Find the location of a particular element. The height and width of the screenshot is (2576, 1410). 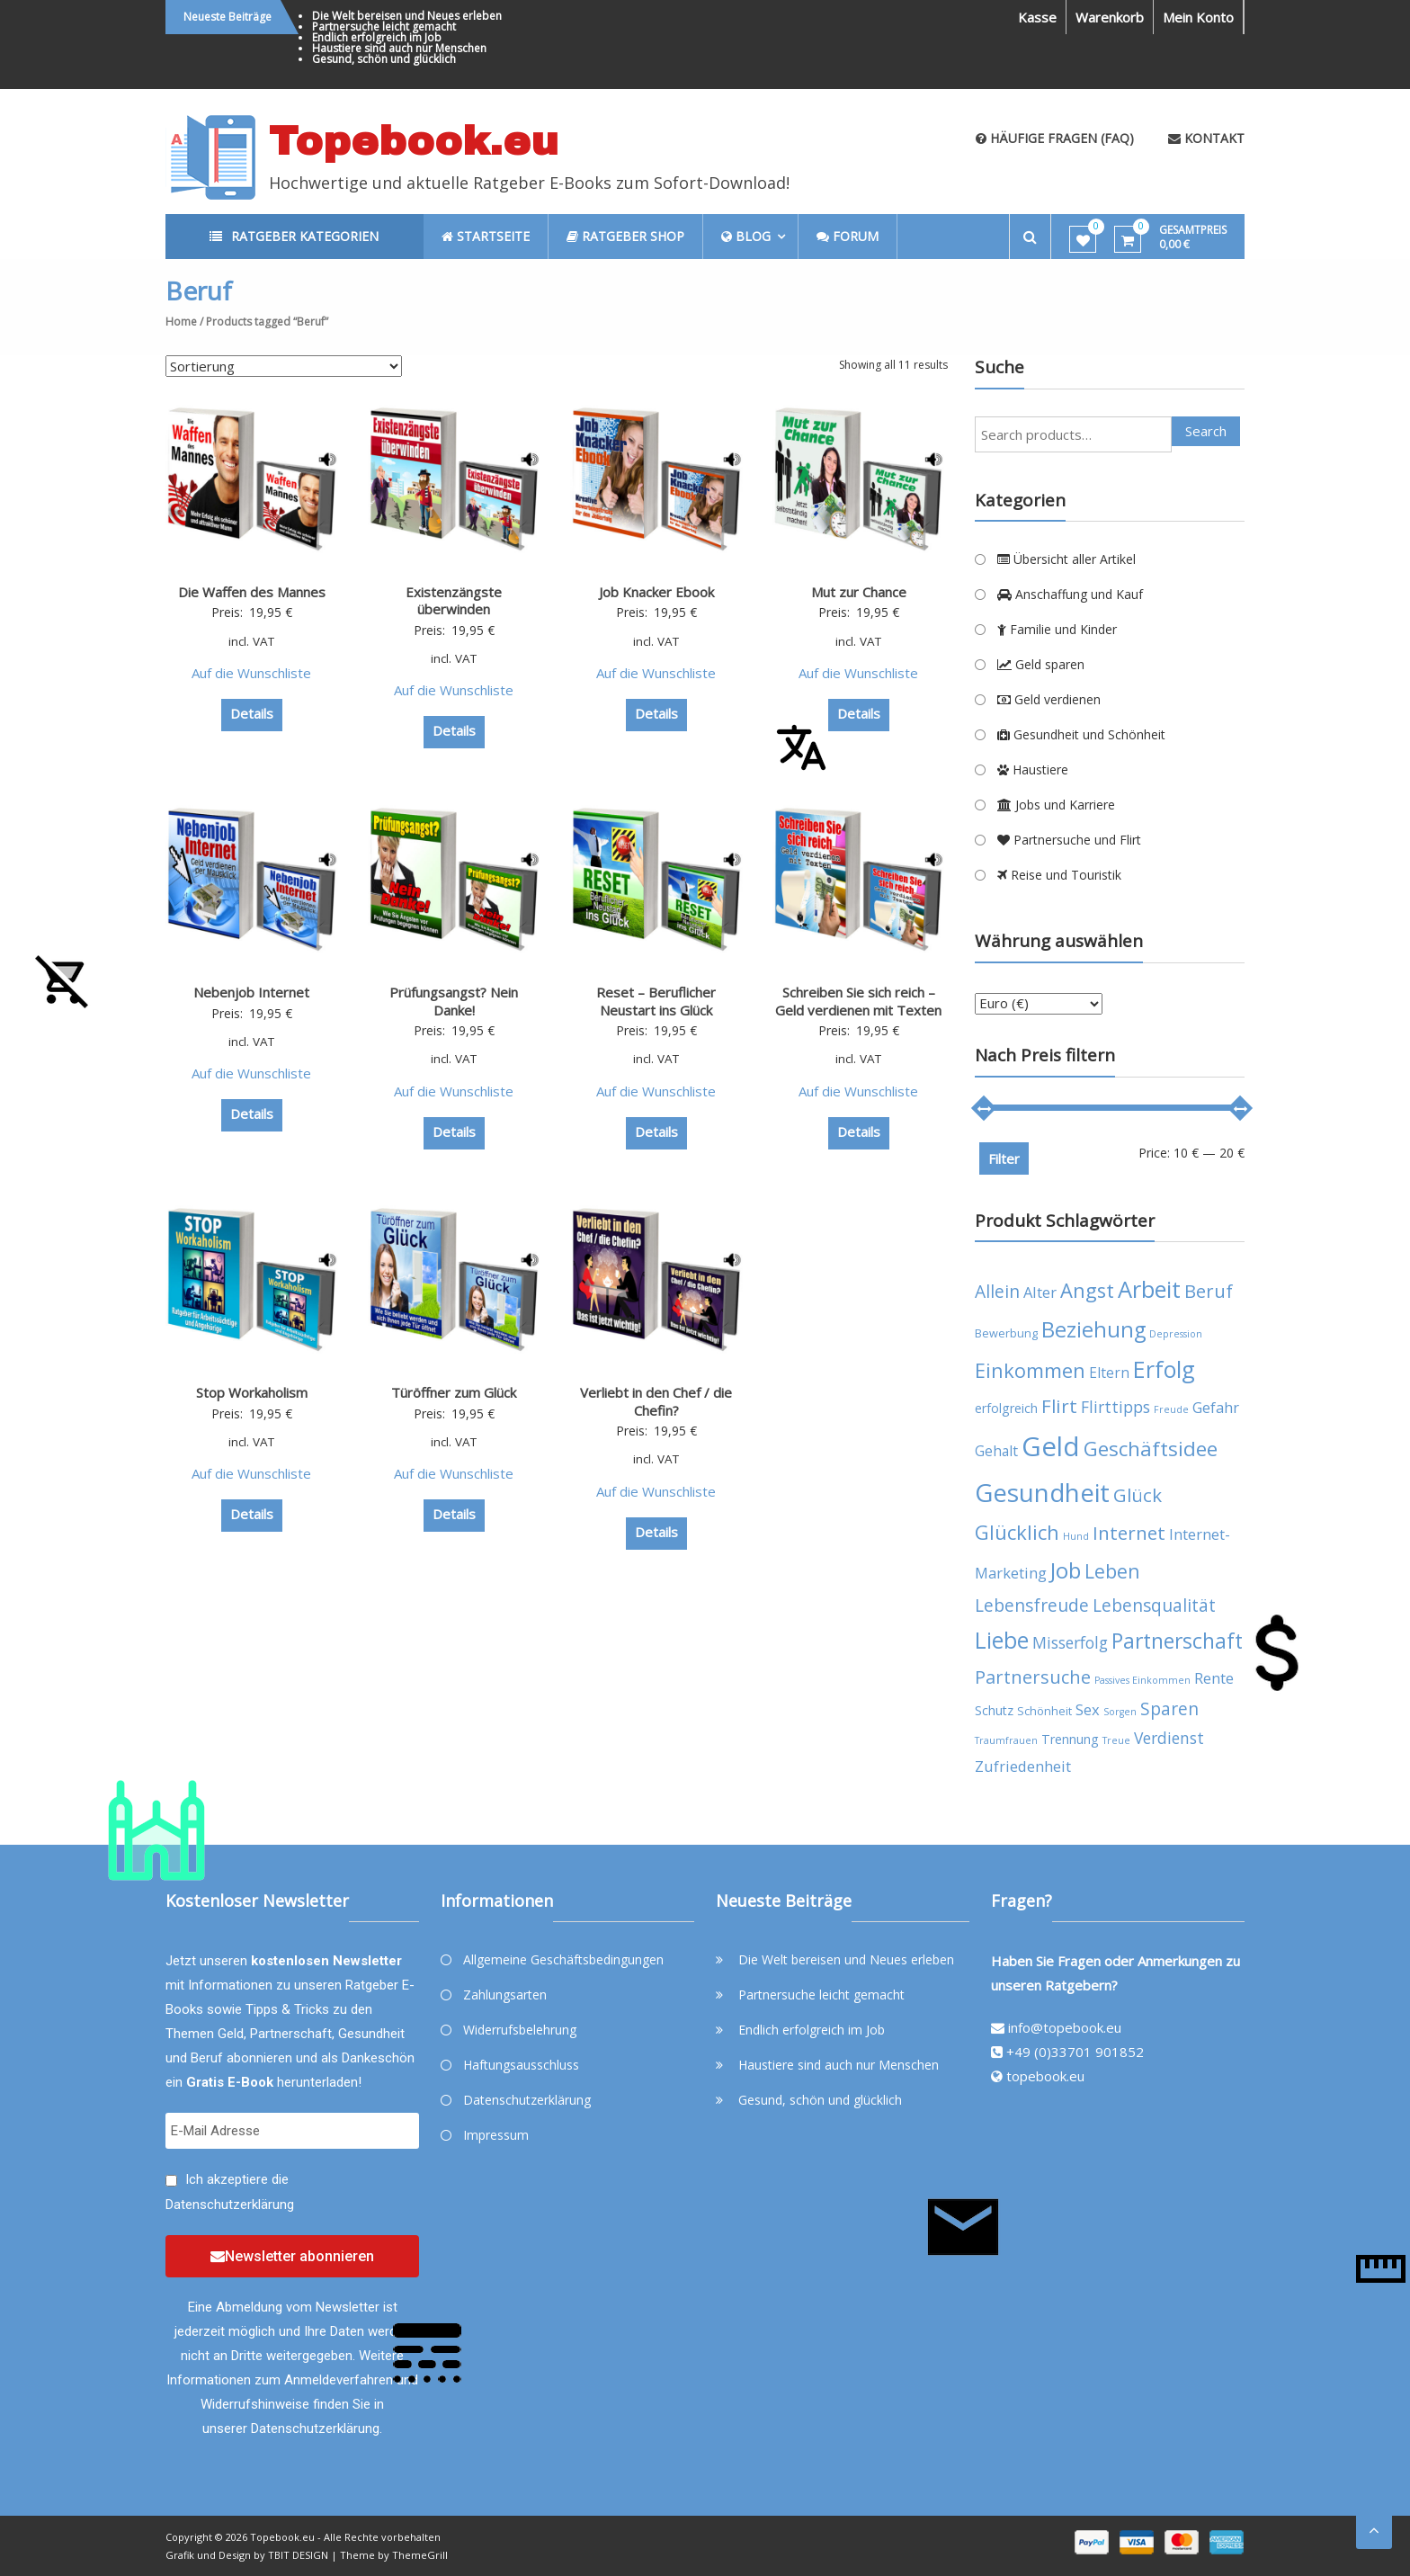

locate nearby synagogues on a map is located at coordinates (156, 1832).